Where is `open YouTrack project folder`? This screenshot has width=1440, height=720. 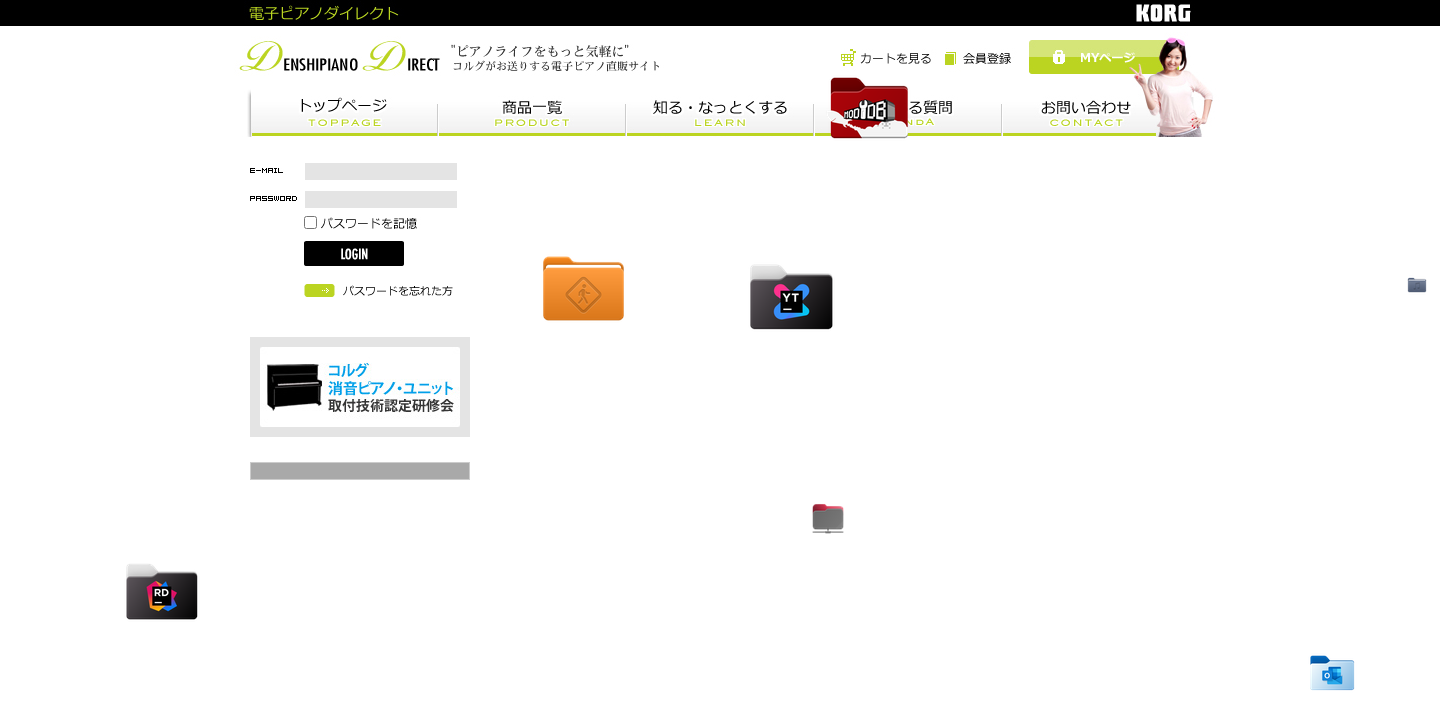 open YouTrack project folder is located at coordinates (791, 299).